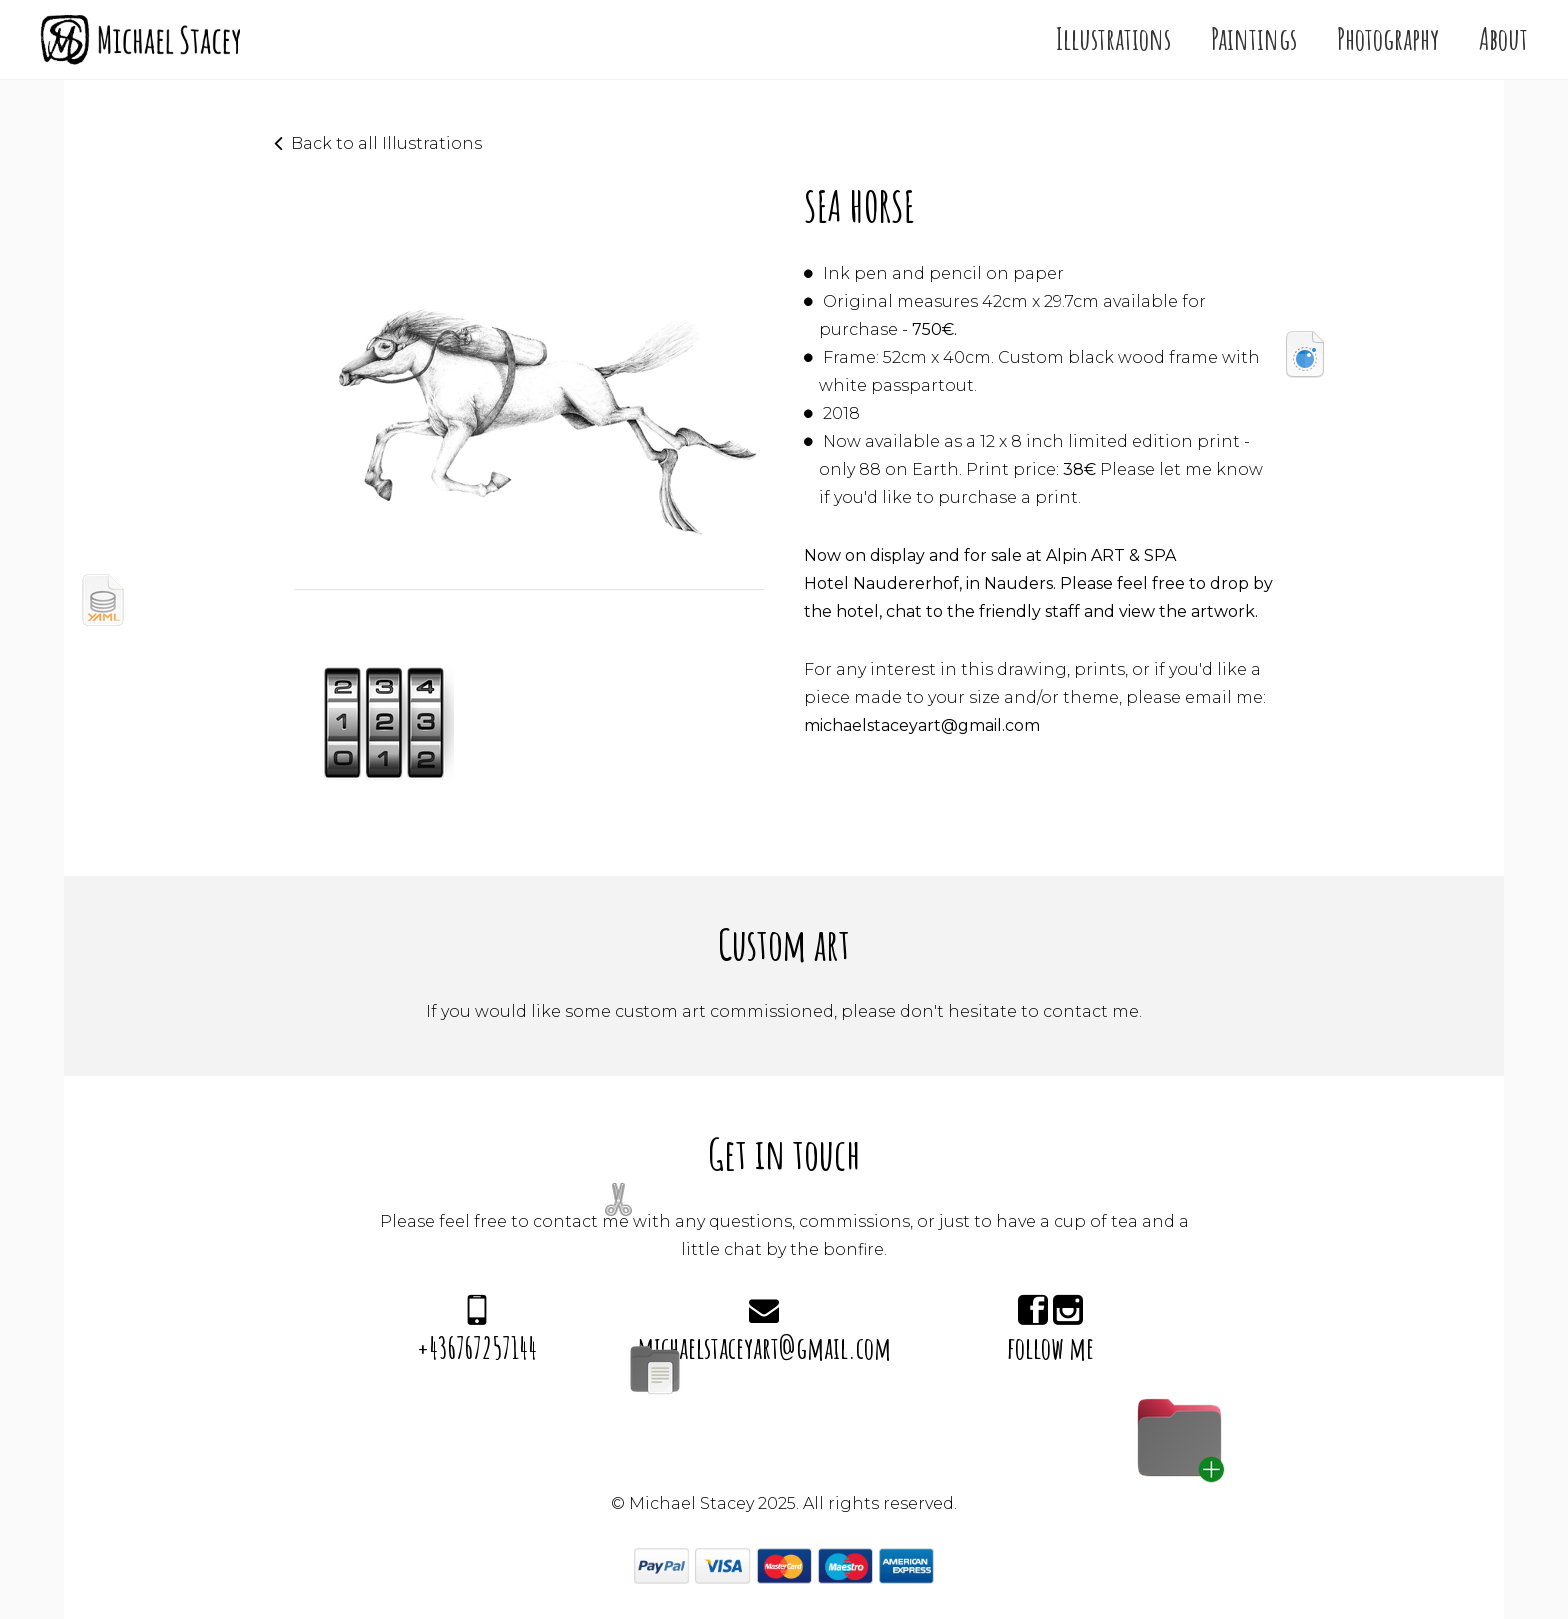  What do you see at coordinates (655, 1369) in the screenshot?
I see `open an existing document or file` at bounding box center [655, 1369].